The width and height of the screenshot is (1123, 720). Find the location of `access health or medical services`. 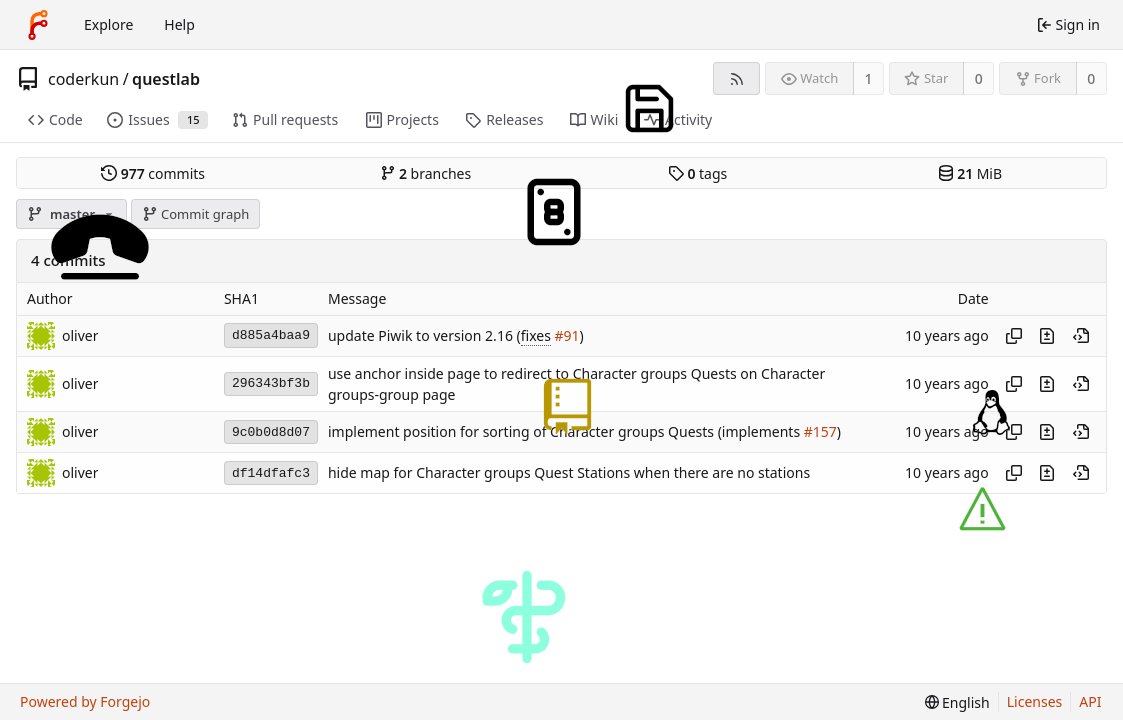

access health or medical services is located at coordinates (527, 617).